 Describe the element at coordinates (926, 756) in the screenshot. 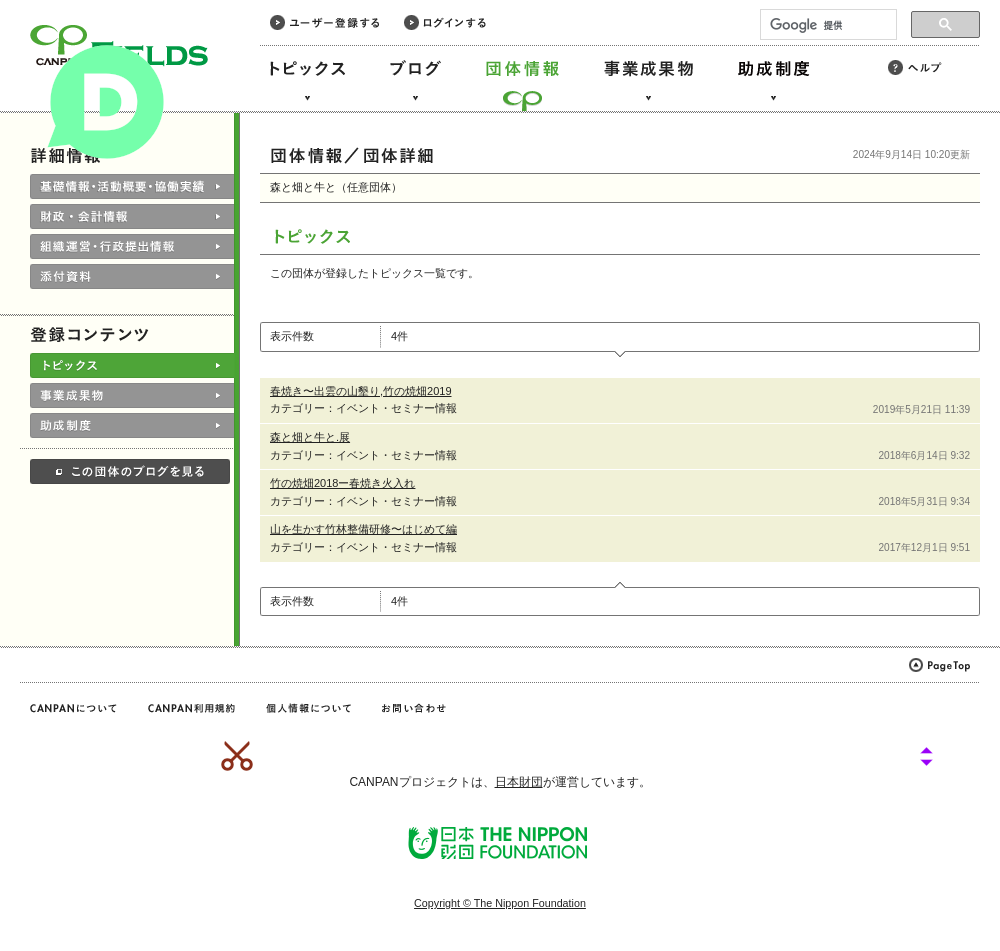

I see `expand or collapse content vertically` at that location.